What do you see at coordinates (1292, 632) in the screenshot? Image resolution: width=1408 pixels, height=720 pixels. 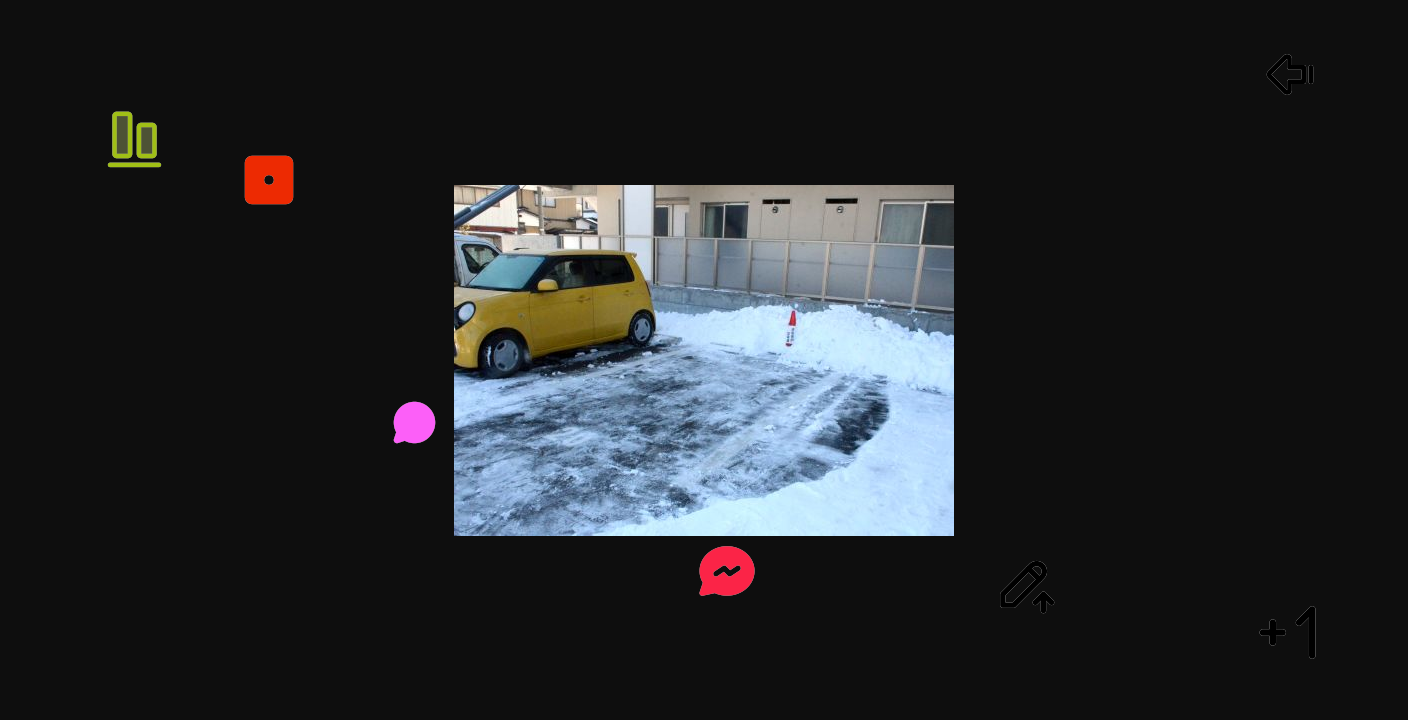 I see `increase exposure by one stop` at bounding box center [1292, 632].